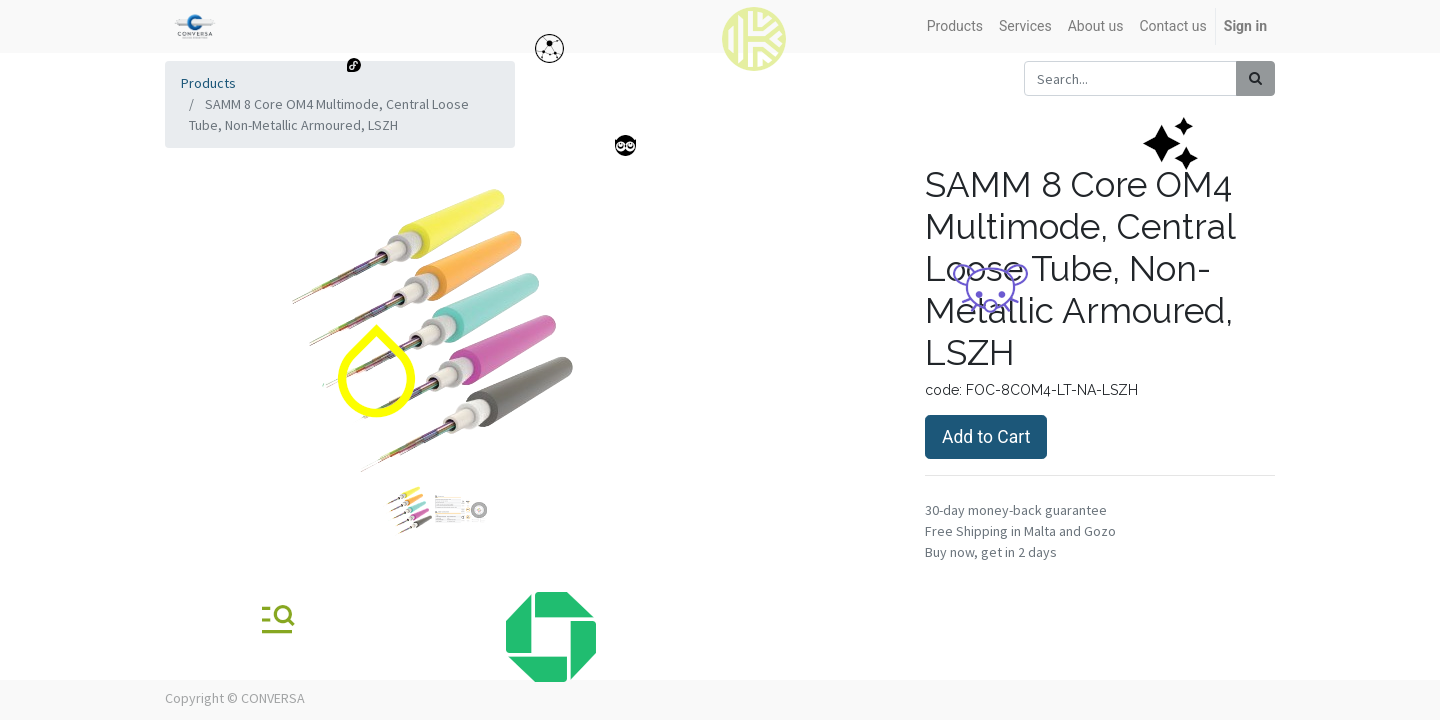  What do you see at coordinates (625, 145) in the screenshot?
I see `visit ulule crowdfunding platform` at bounding box center [625, 145].